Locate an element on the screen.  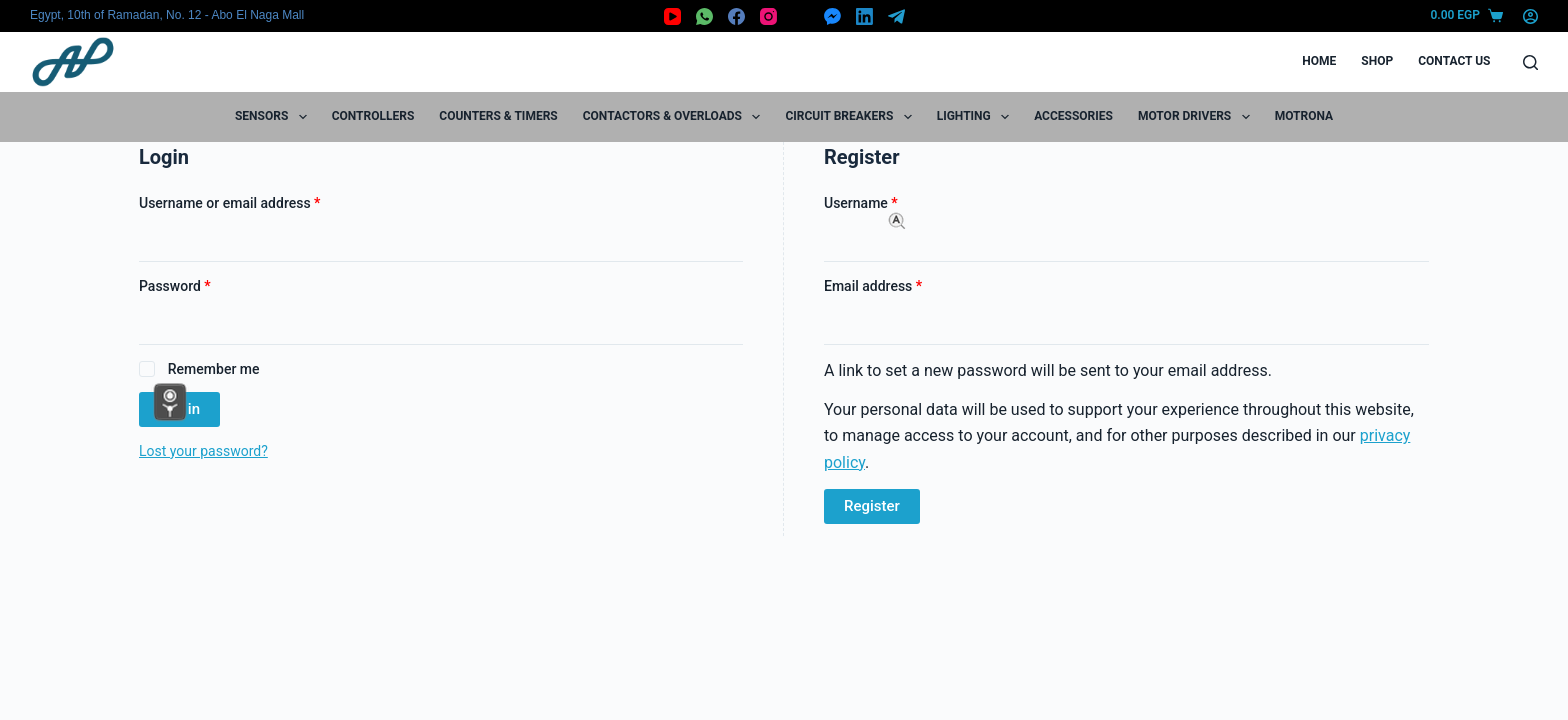
open déjà dup backup application is located at coordinates (170, 402).